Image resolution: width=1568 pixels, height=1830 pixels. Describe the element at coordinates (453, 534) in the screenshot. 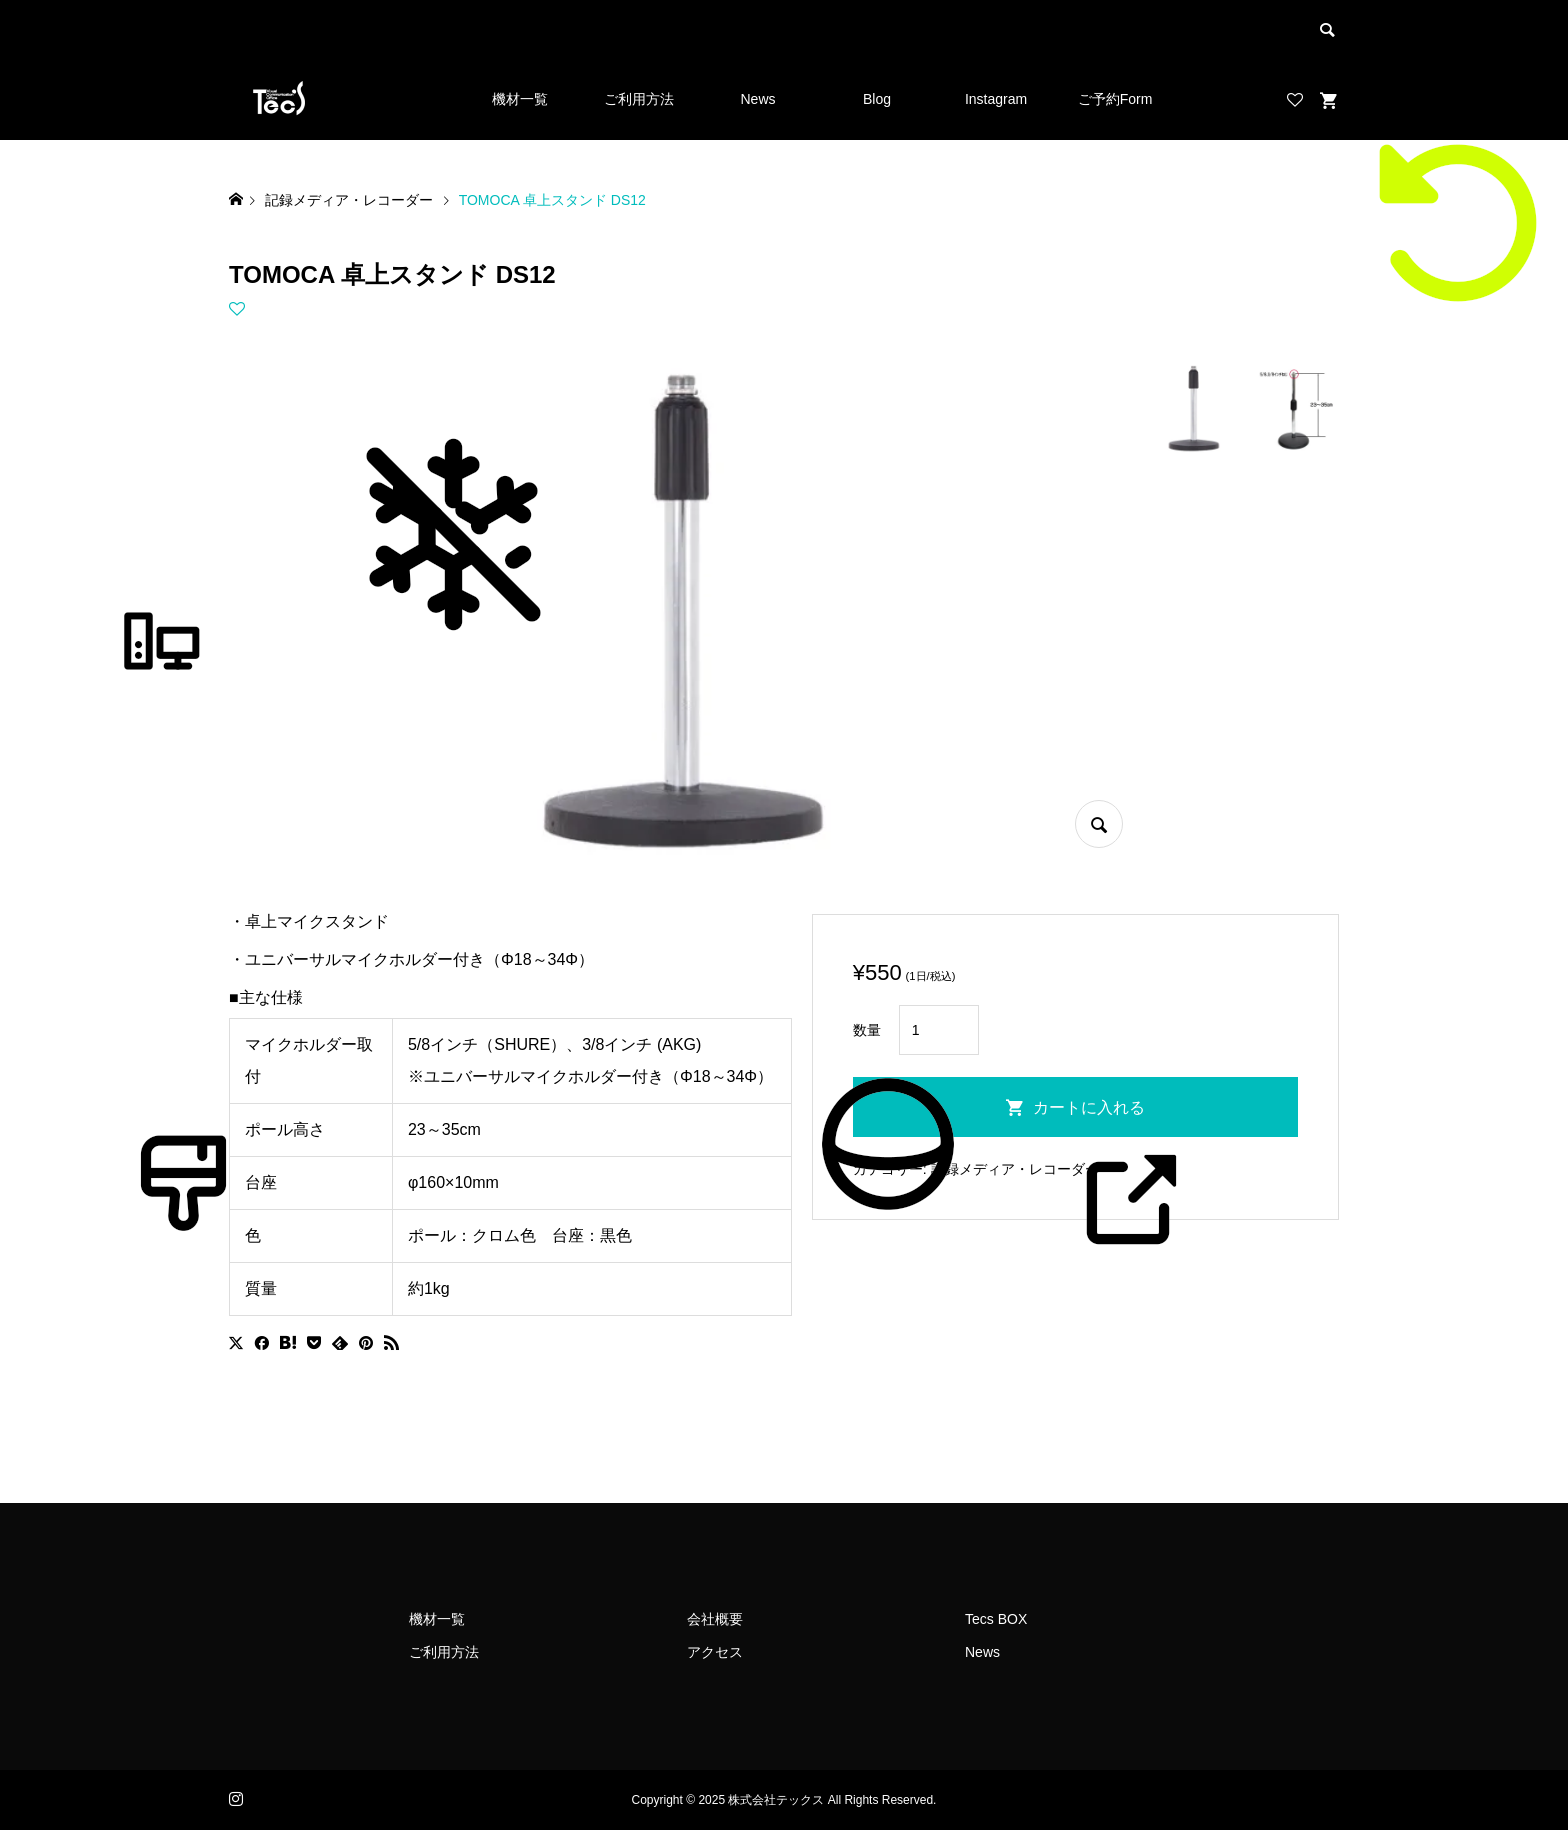

I see `disable cooling or air conditioning mode` at that location.